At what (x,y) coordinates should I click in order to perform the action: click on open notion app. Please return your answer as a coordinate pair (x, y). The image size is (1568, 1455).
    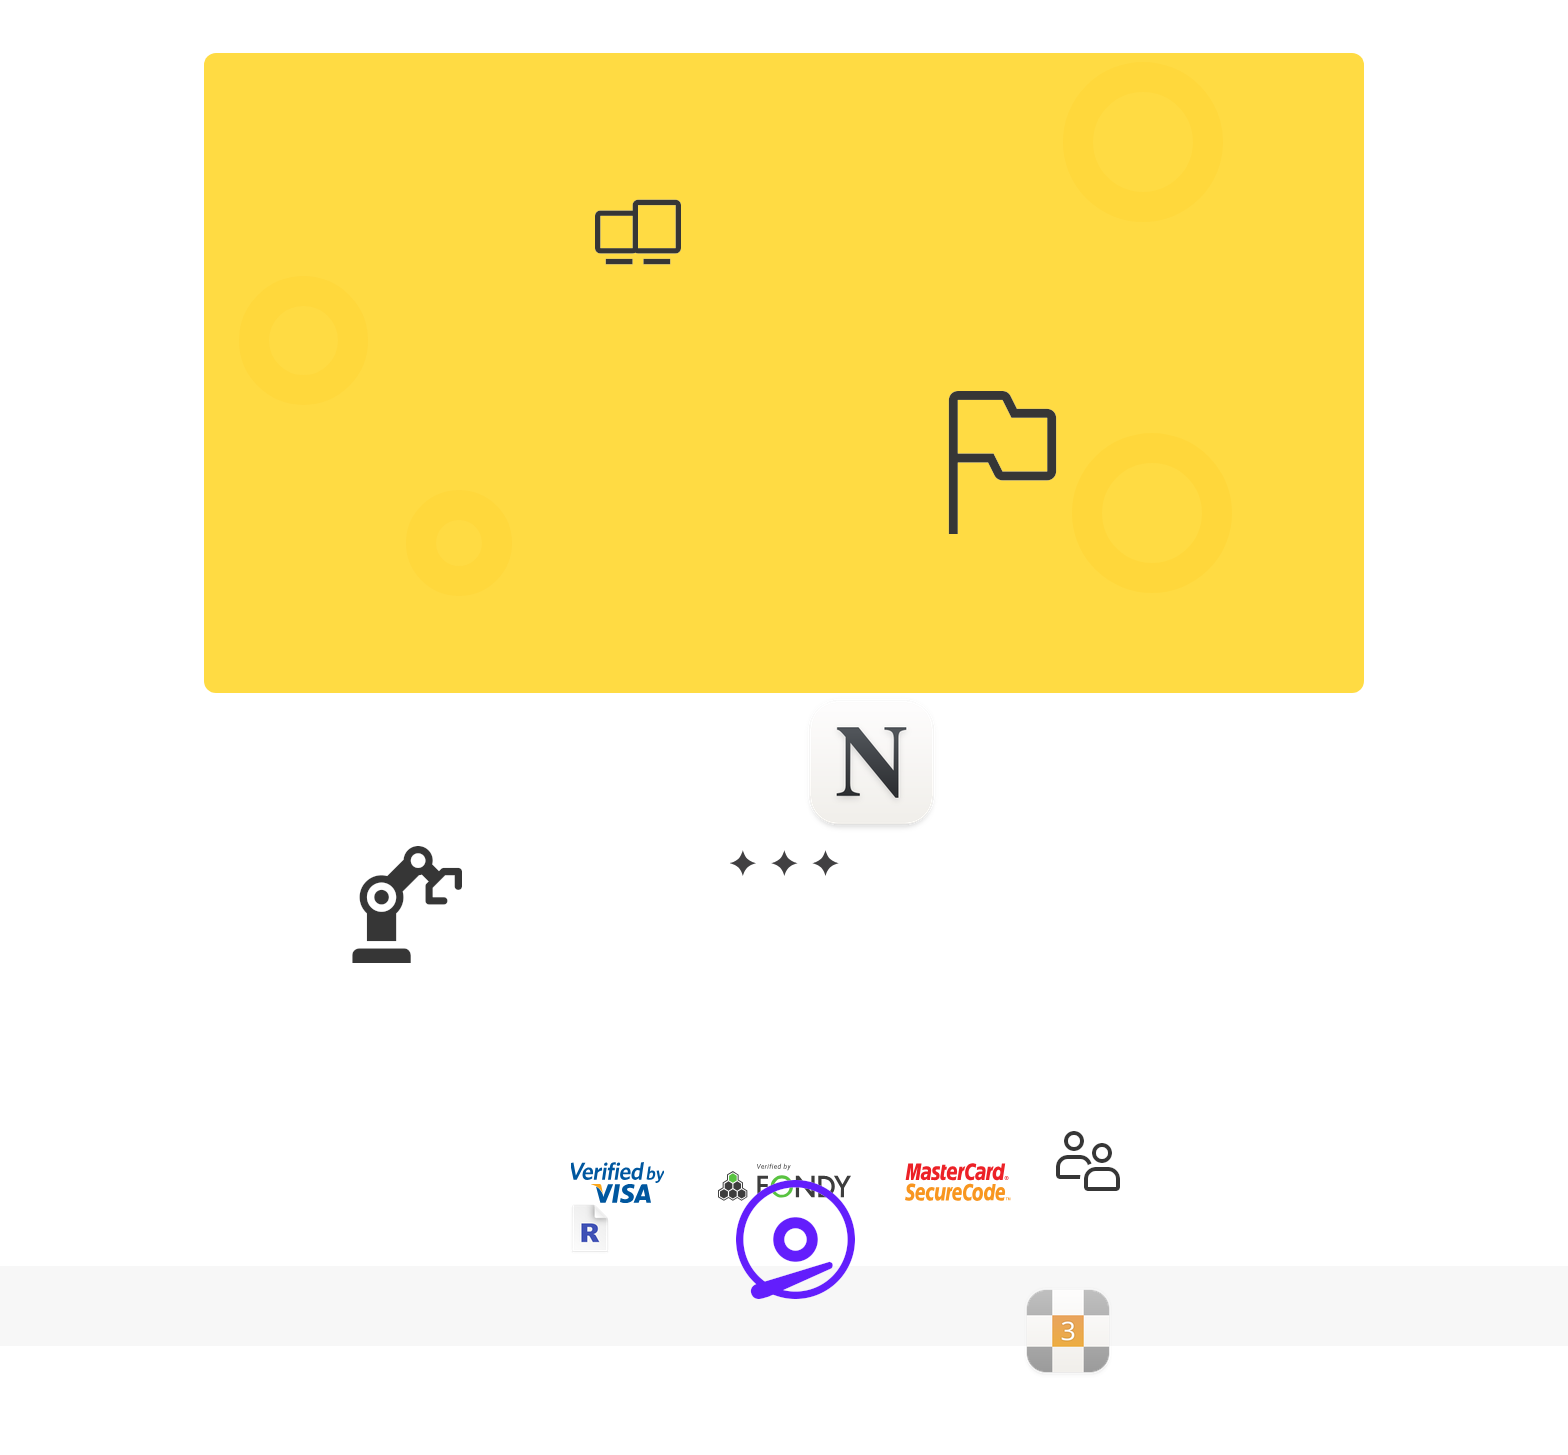
    Looking at the image, I should click on (871, 762).